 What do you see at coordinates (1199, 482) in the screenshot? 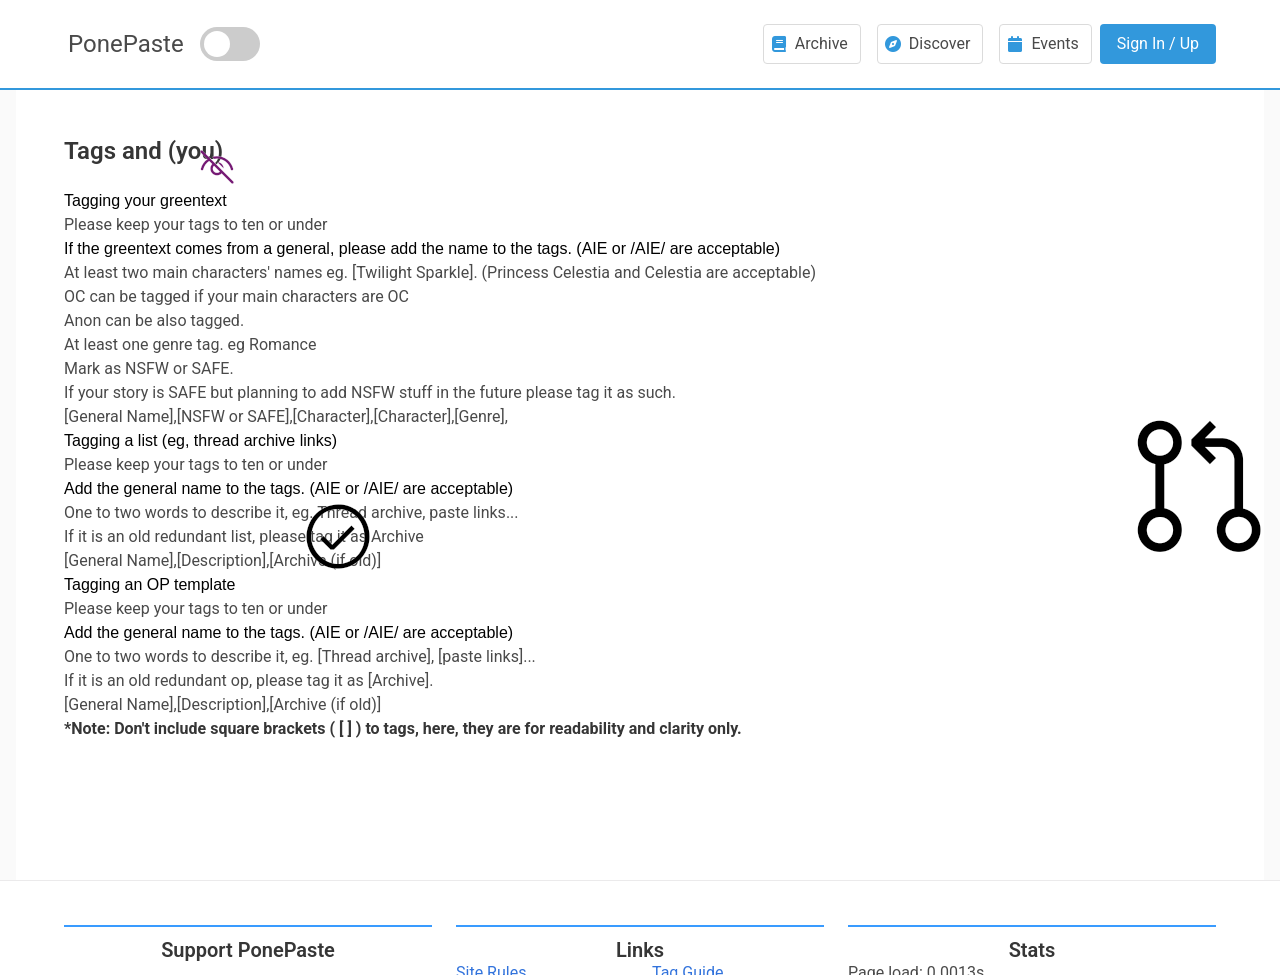
I see `create a new pull request` at bounding box center [1199, 482].